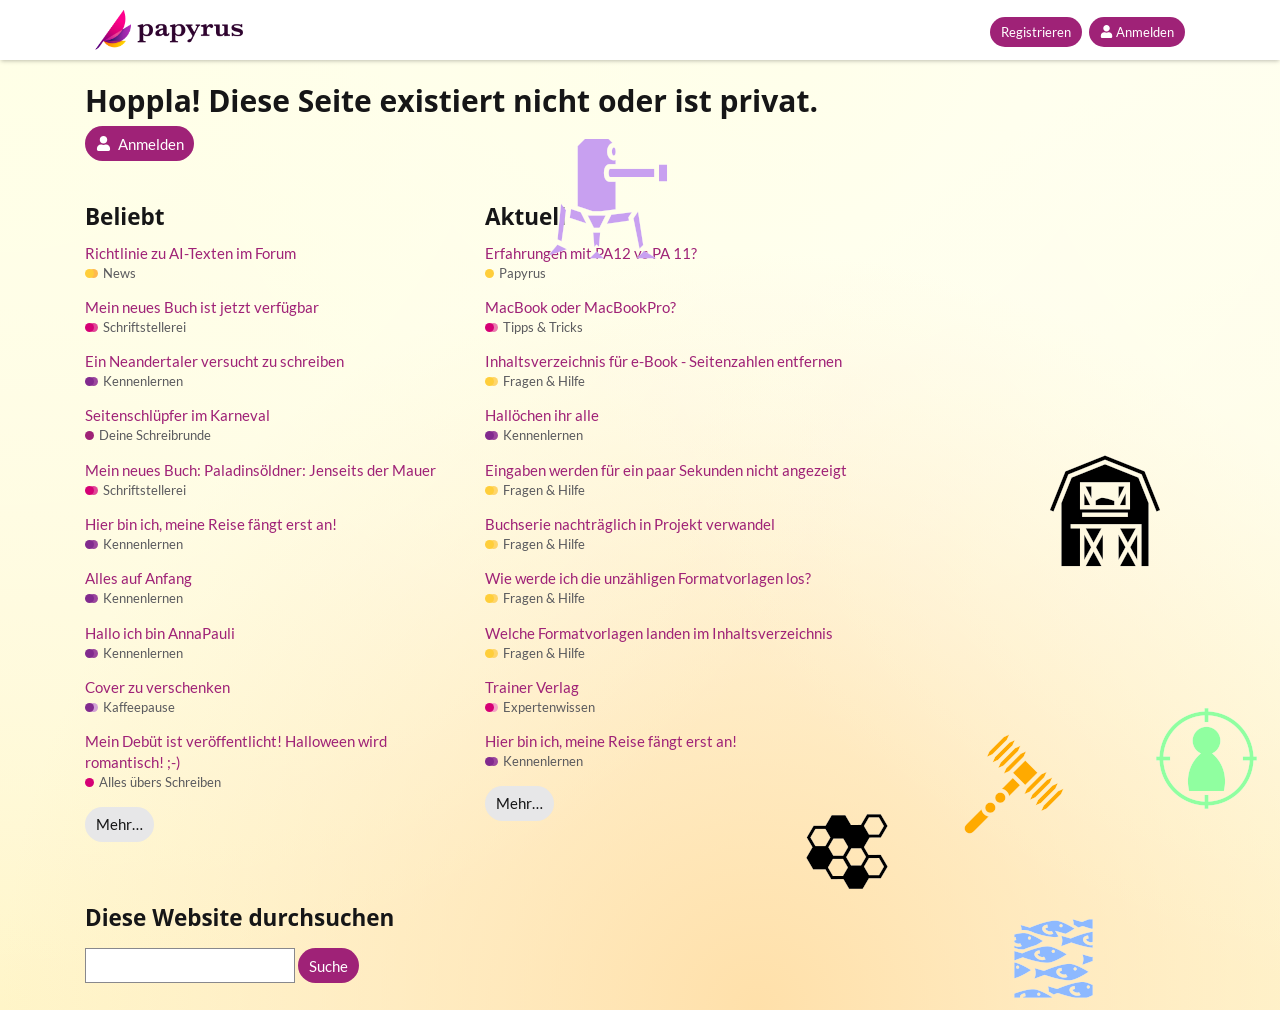 This screenshot has height=1010, width=1280. I want to click on access hexagonal grid or tile-based game mode, so click(847, 849).